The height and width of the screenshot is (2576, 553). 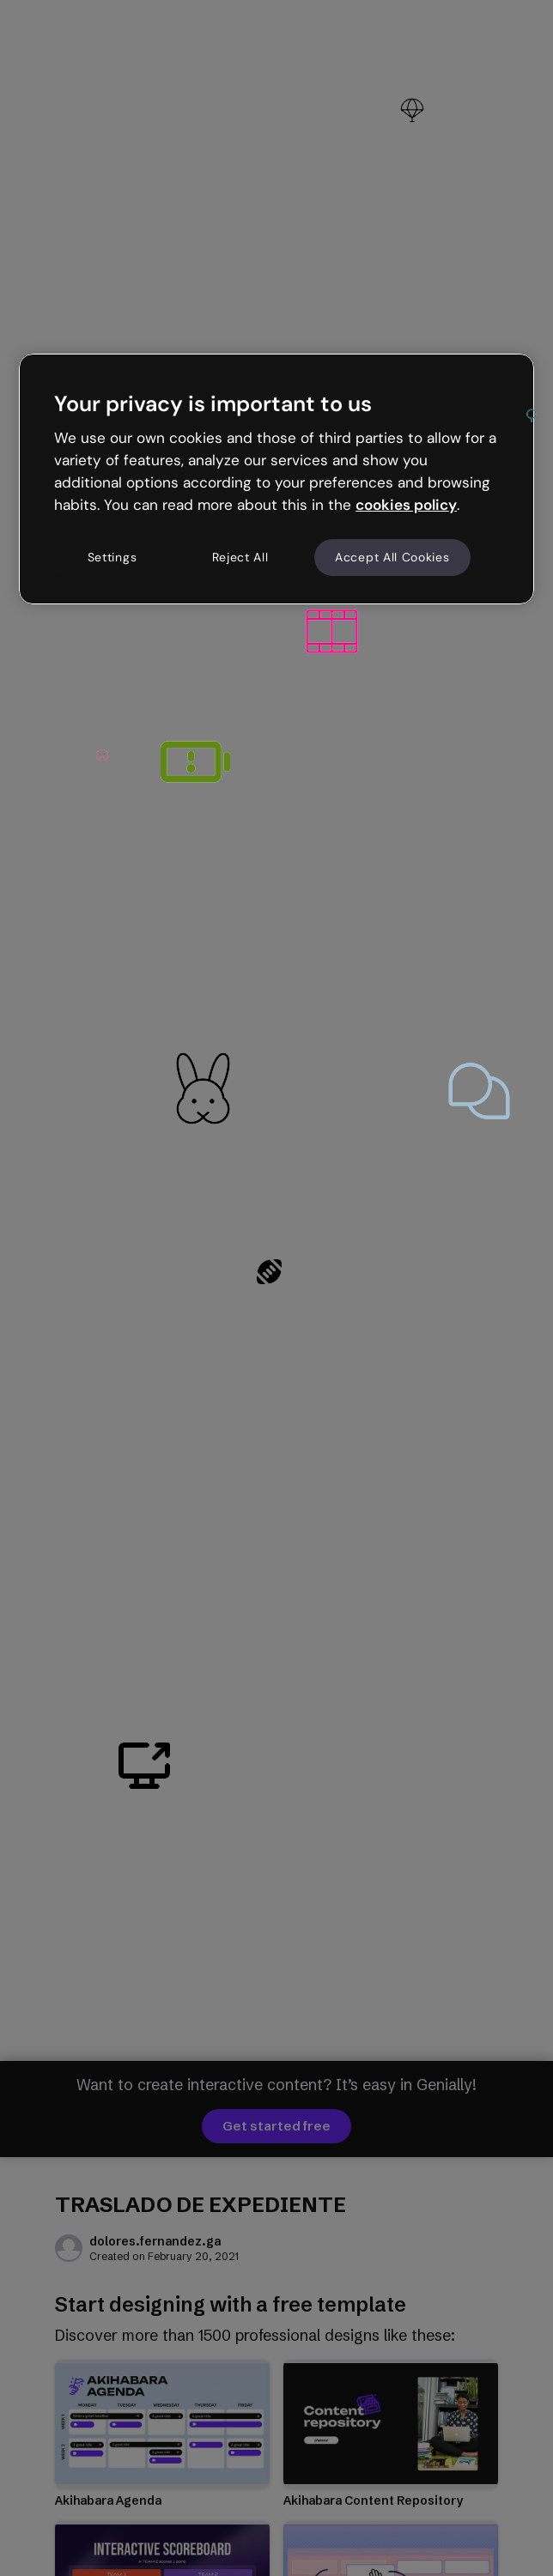 What do you see at coordinates (331, 631) in the screenshot?
I see `view video or film content` at bounding box center [331, 631].